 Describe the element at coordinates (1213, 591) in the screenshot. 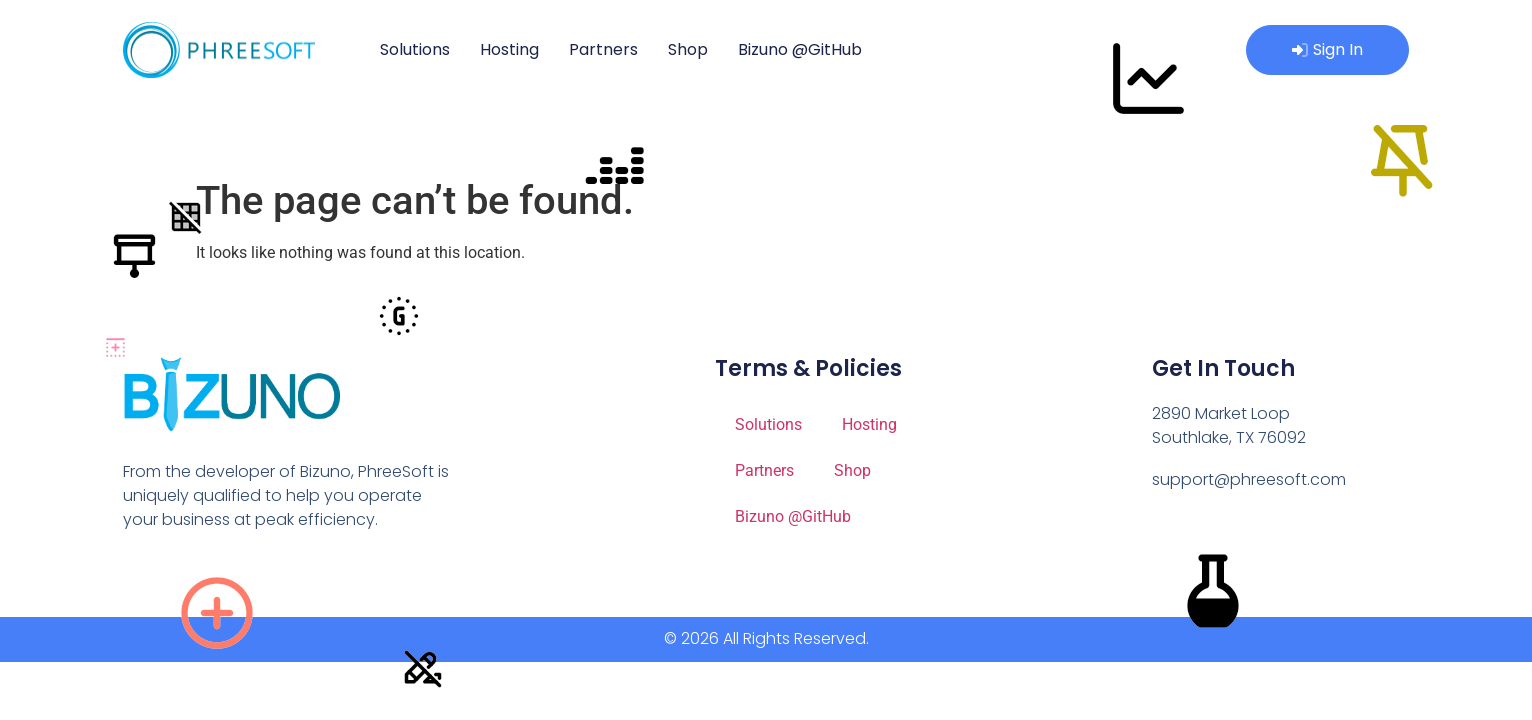

I see `access laboratory or science features` at that location.